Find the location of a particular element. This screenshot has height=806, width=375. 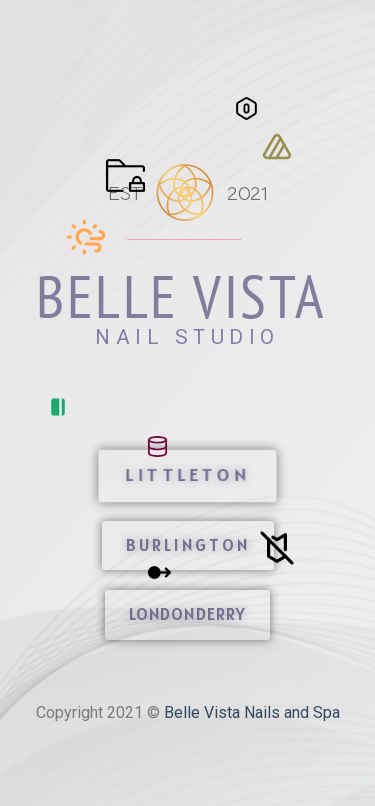

access database management is located at coordinates (157, 446).